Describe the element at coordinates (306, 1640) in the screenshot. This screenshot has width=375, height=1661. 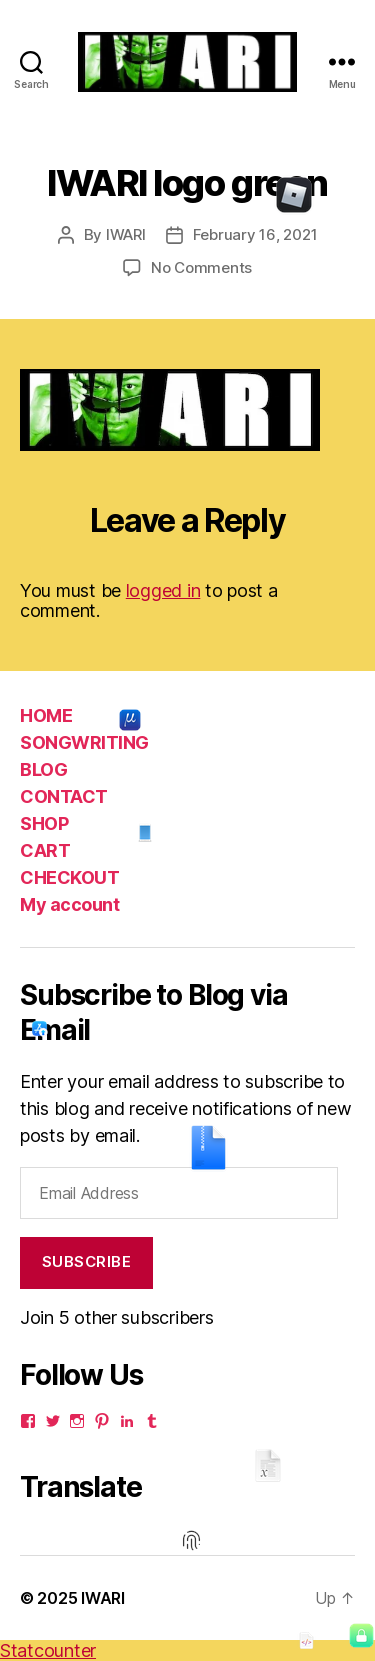
I see `a maven xml configuration file` at that location.